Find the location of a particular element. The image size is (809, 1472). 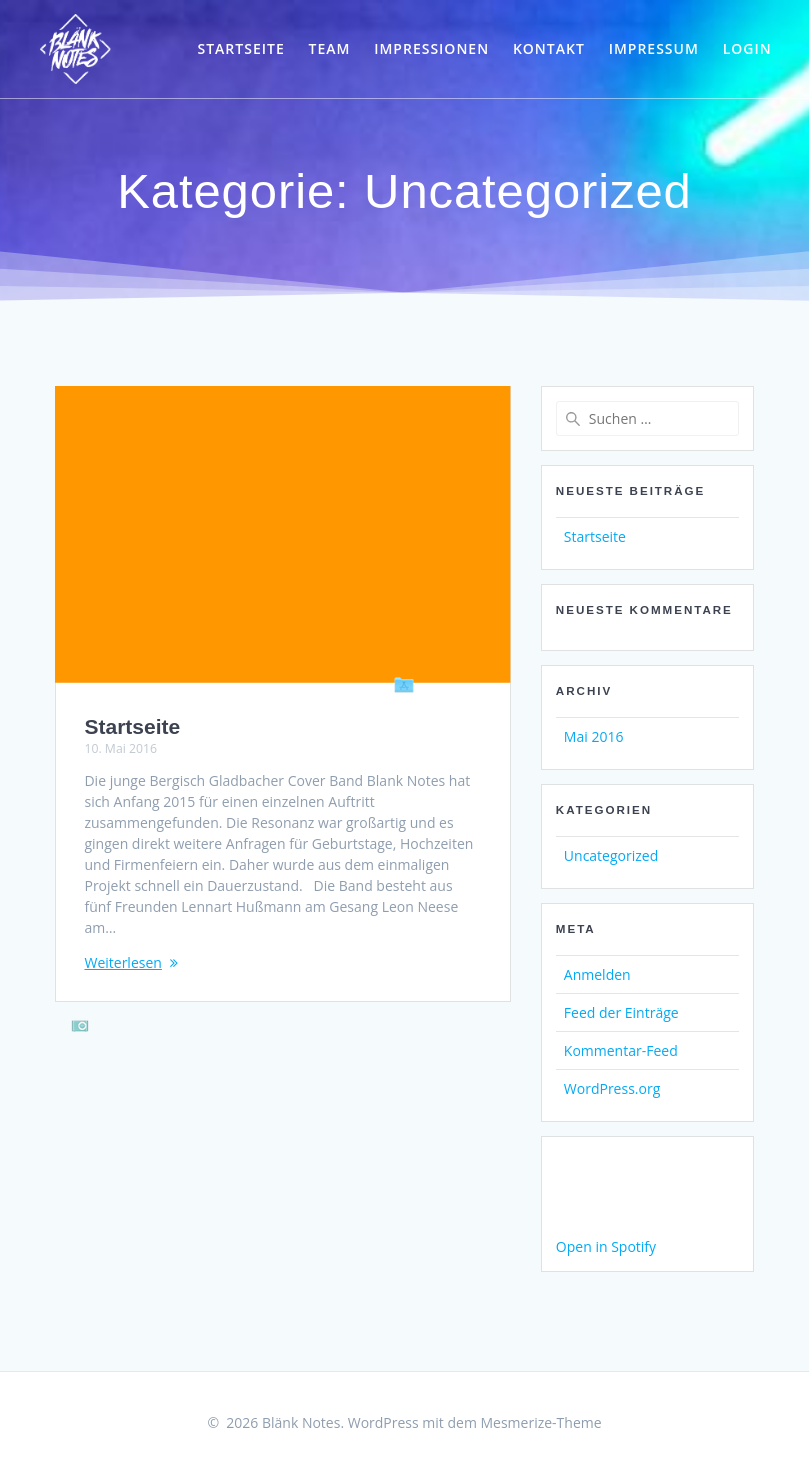

iPod shuffle device connected is located at coordinates (80, 1023).